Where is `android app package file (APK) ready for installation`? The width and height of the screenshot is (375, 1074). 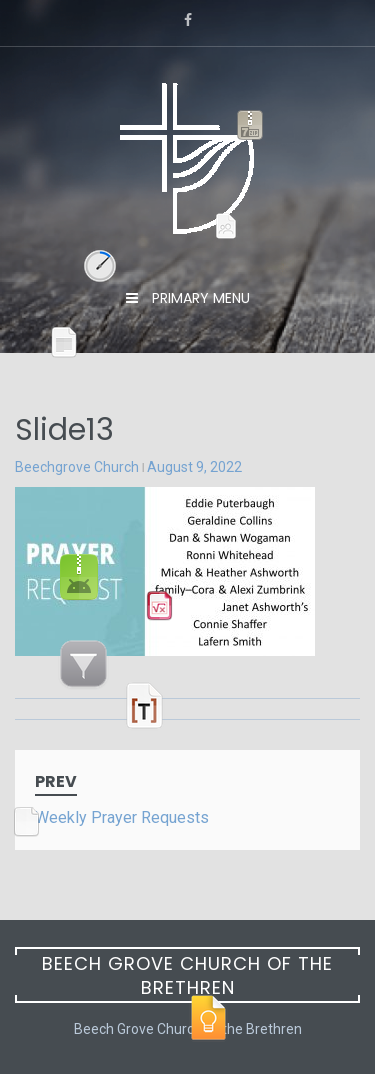 android app package file (APK) ready for installation is located at coordinates (79, 577).